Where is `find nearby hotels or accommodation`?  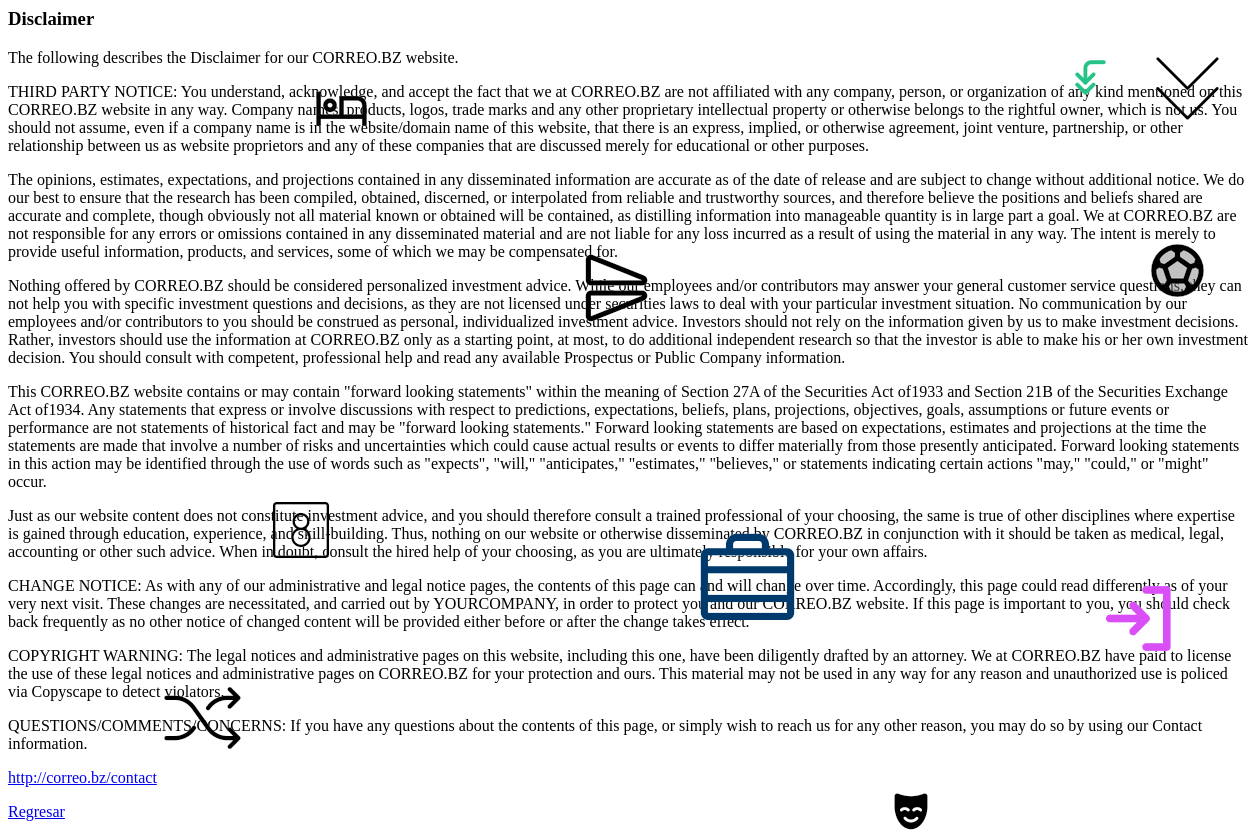 find nearby hotels or accommodation is located at coordinates (341, 107).